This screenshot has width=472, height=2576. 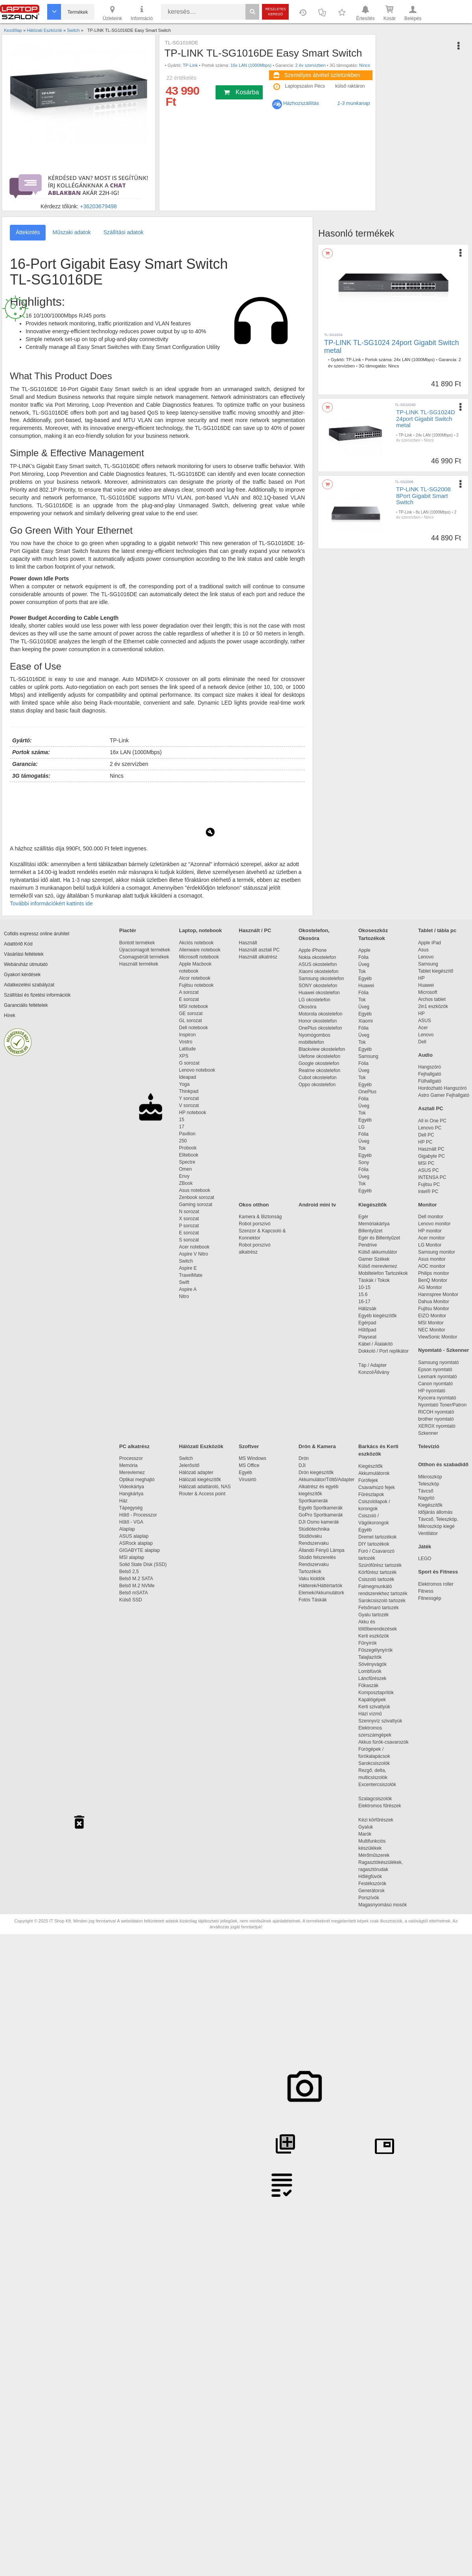 I want to click on enable picture-in-picture mode, so click(x=384, y=2146).